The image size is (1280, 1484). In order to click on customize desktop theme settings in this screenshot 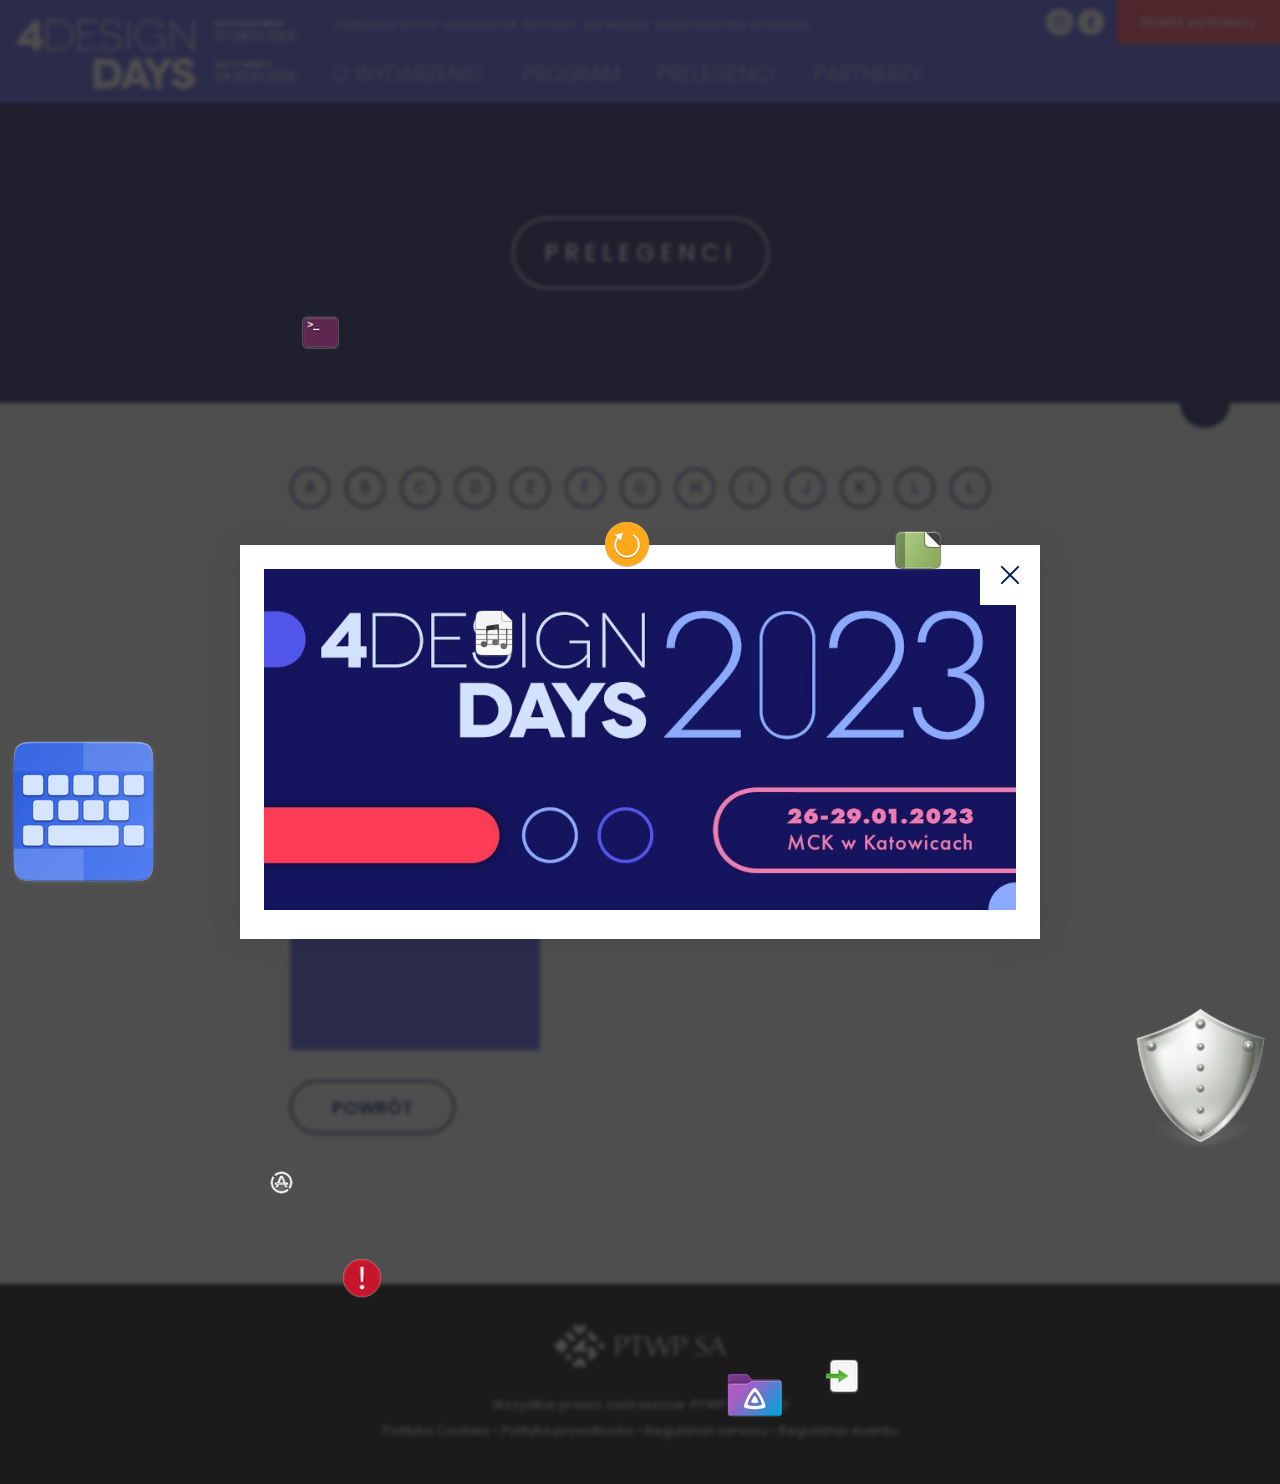, I will do `click(918, 550)`.